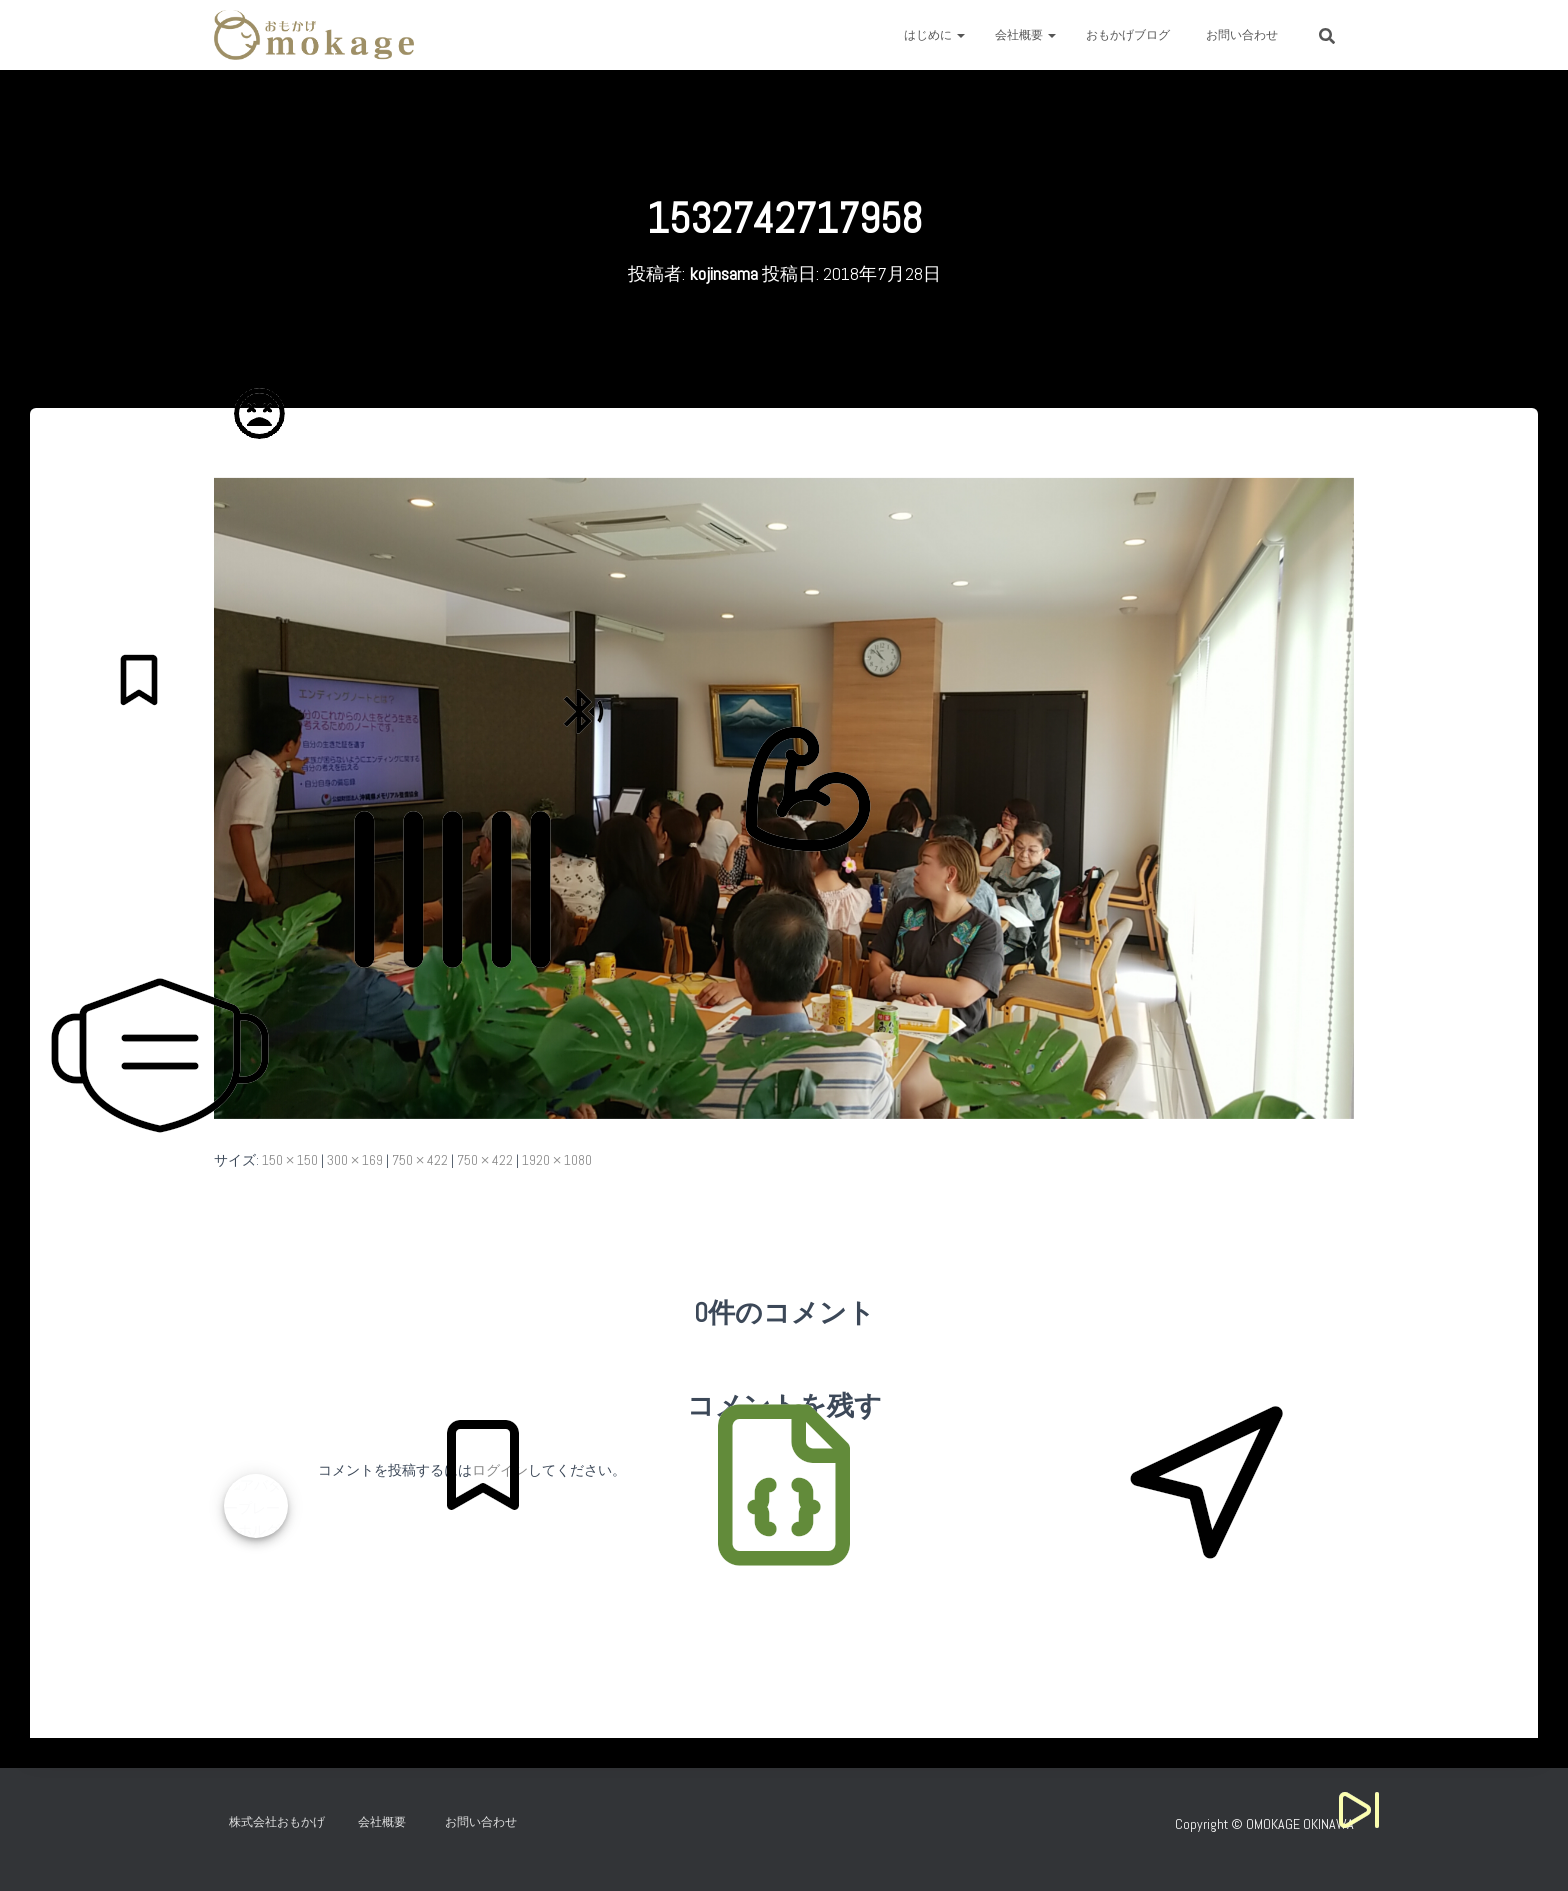  What do you see at coordinates (483, 1465) in the screenshot?
I see `save this item for later` at bounding box center [483, 1465].